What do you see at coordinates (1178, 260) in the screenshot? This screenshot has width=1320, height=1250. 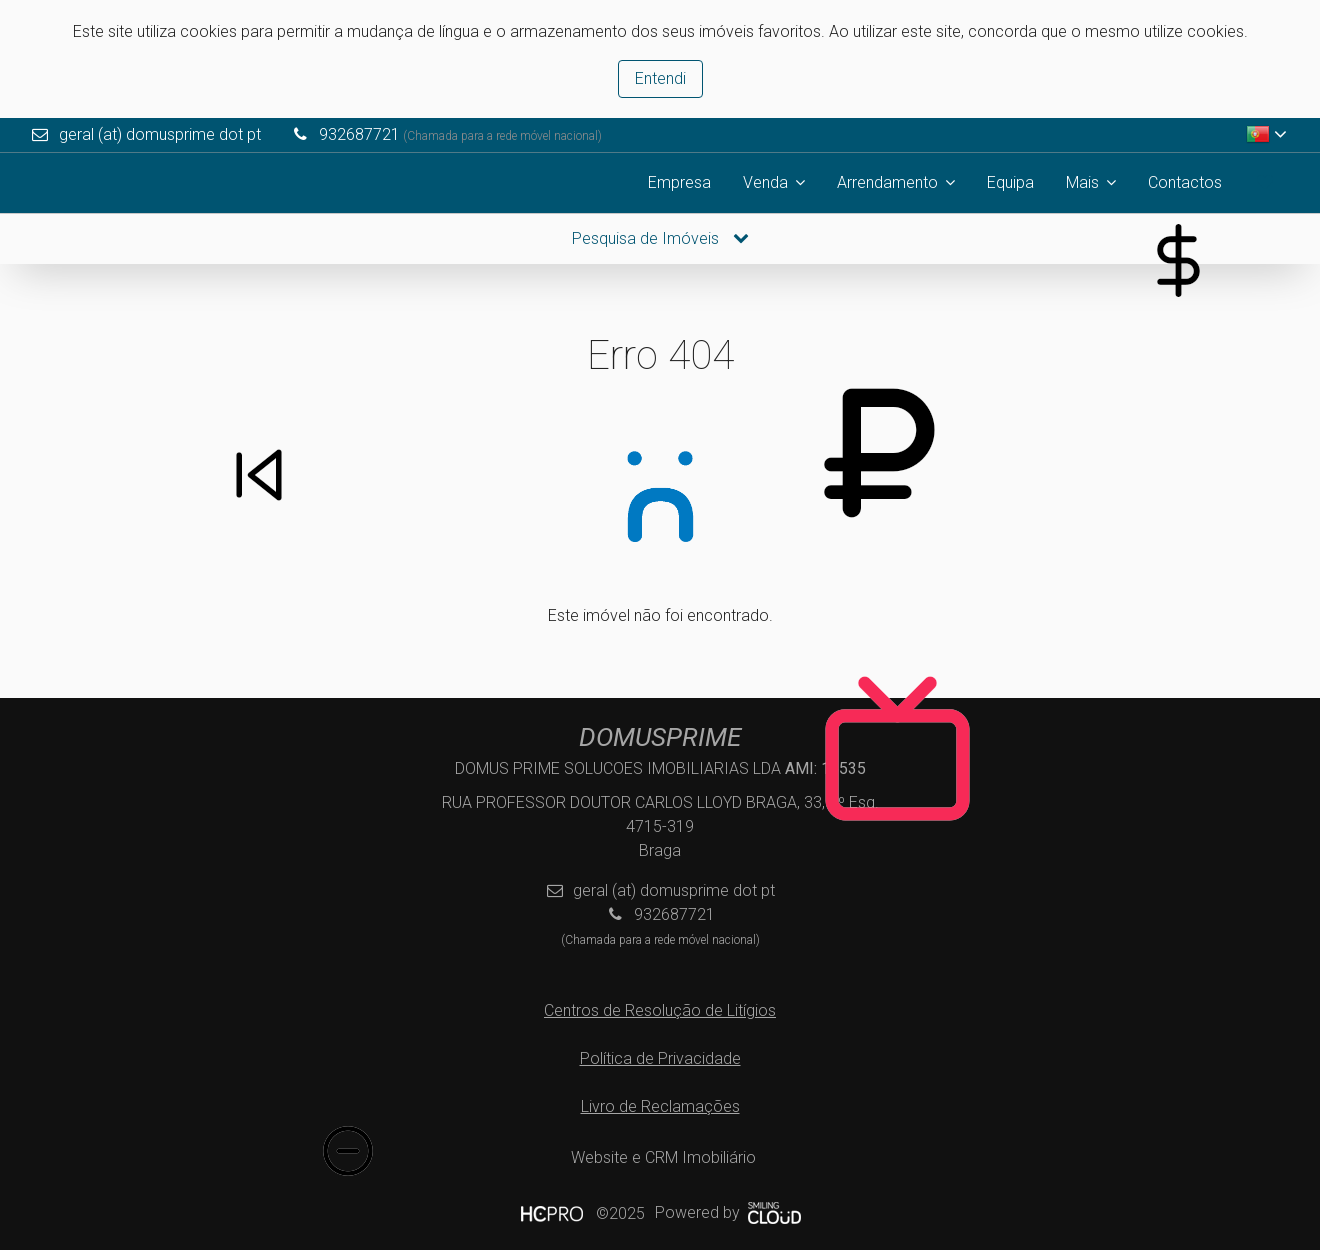 I see `view payment or pricing details` at bounding box center [1178, 260].